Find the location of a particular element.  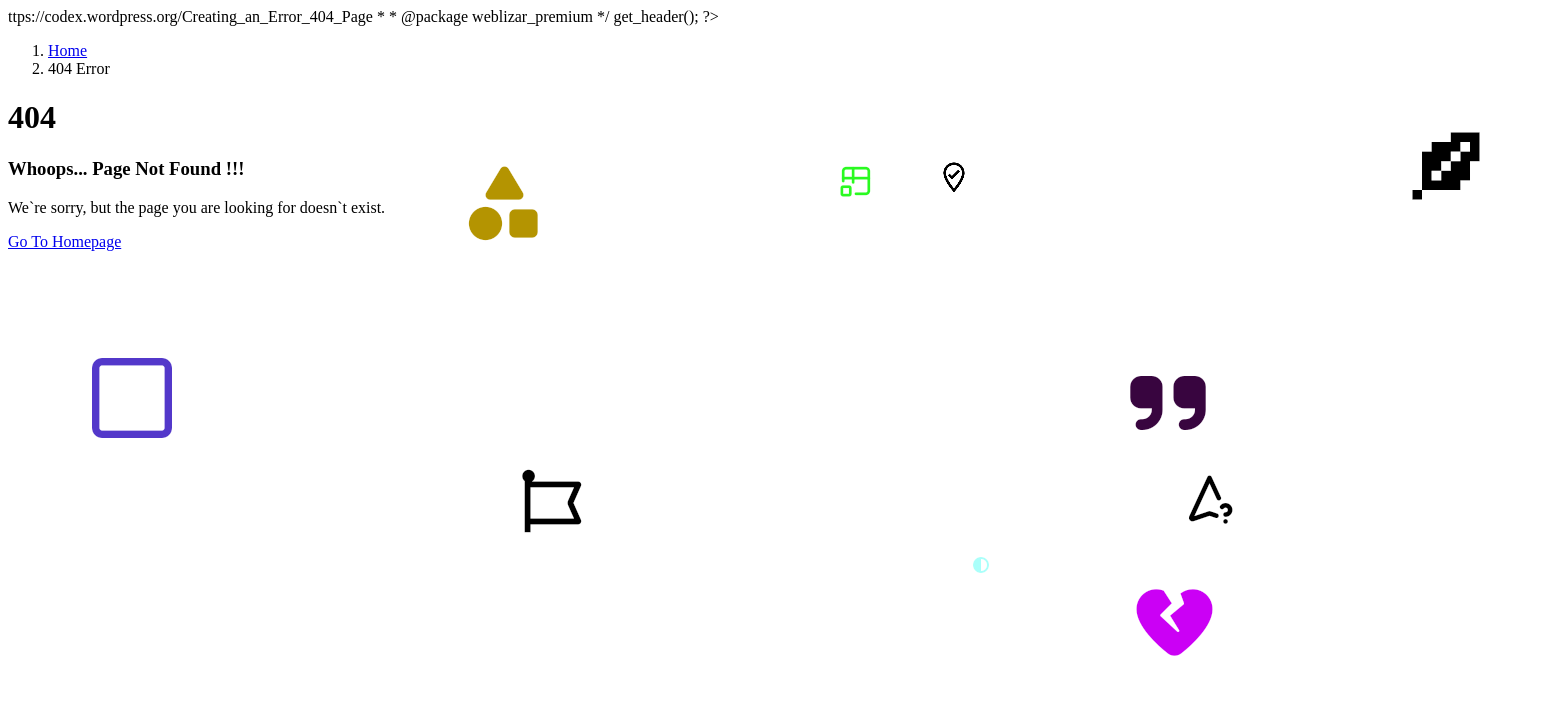

select or deselect an item is located at coordinates (132, 398).